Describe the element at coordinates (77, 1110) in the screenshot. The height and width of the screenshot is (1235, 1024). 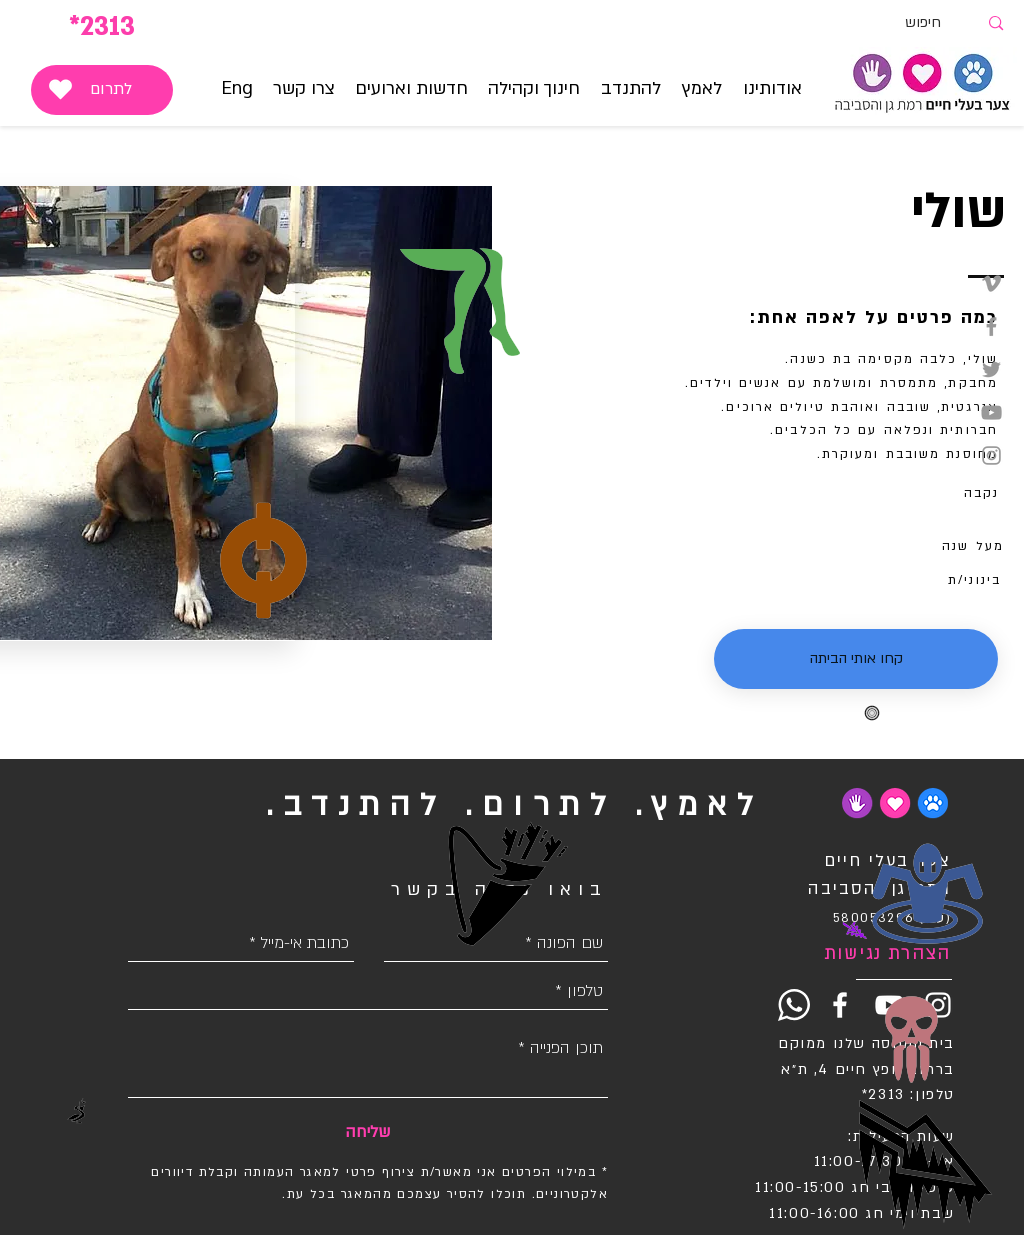
I see `pelican character or mascot in a game` at that location.